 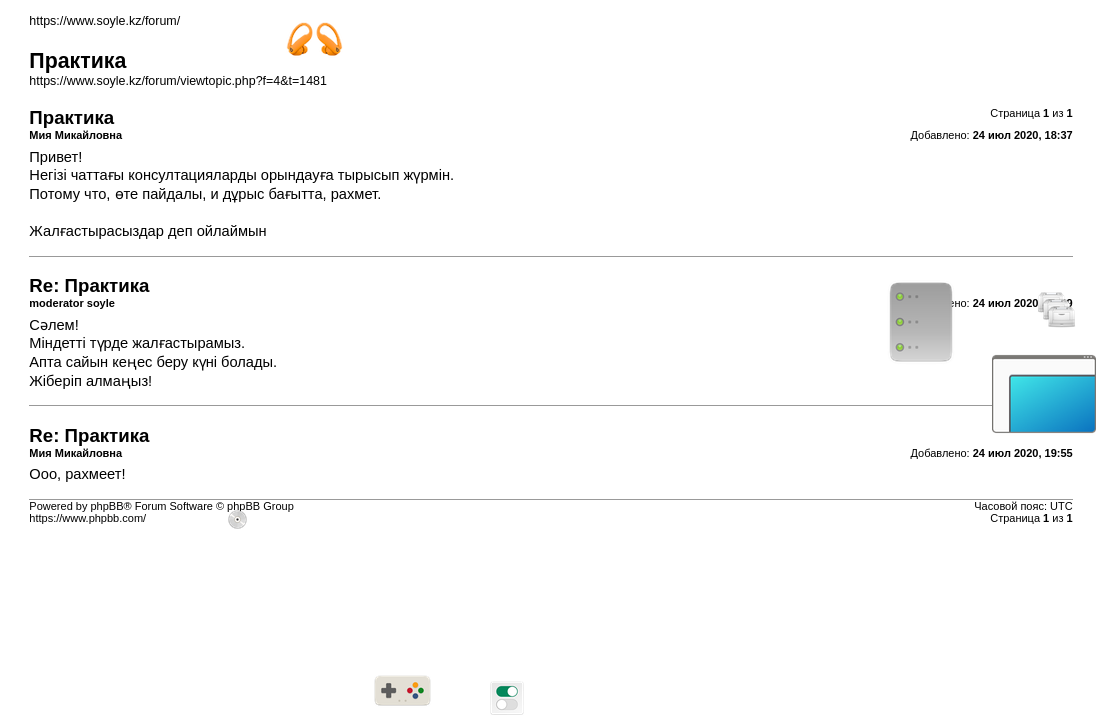 What do you see at coordinates (237, 519) in the screenshot?
I see `indicates a blank CD-R disc ready for burning` at bounding box center [237, 519].